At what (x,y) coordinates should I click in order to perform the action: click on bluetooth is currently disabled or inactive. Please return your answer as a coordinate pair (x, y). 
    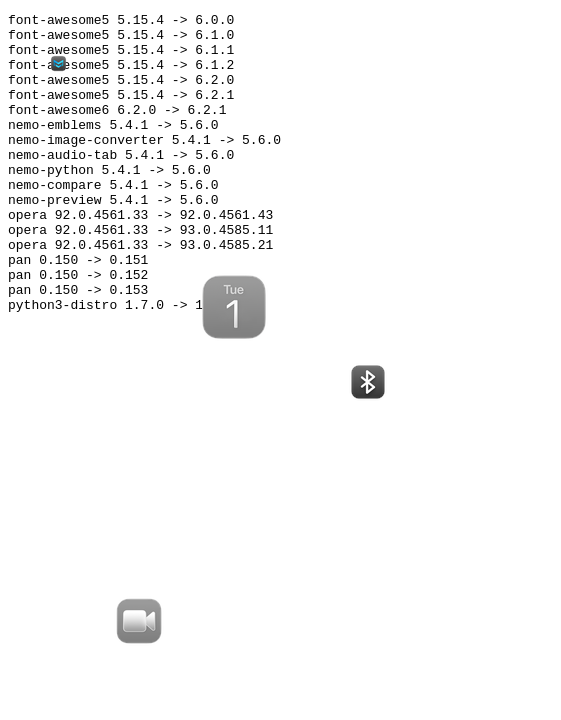
    Looking at the image, I should click on (368, 382).